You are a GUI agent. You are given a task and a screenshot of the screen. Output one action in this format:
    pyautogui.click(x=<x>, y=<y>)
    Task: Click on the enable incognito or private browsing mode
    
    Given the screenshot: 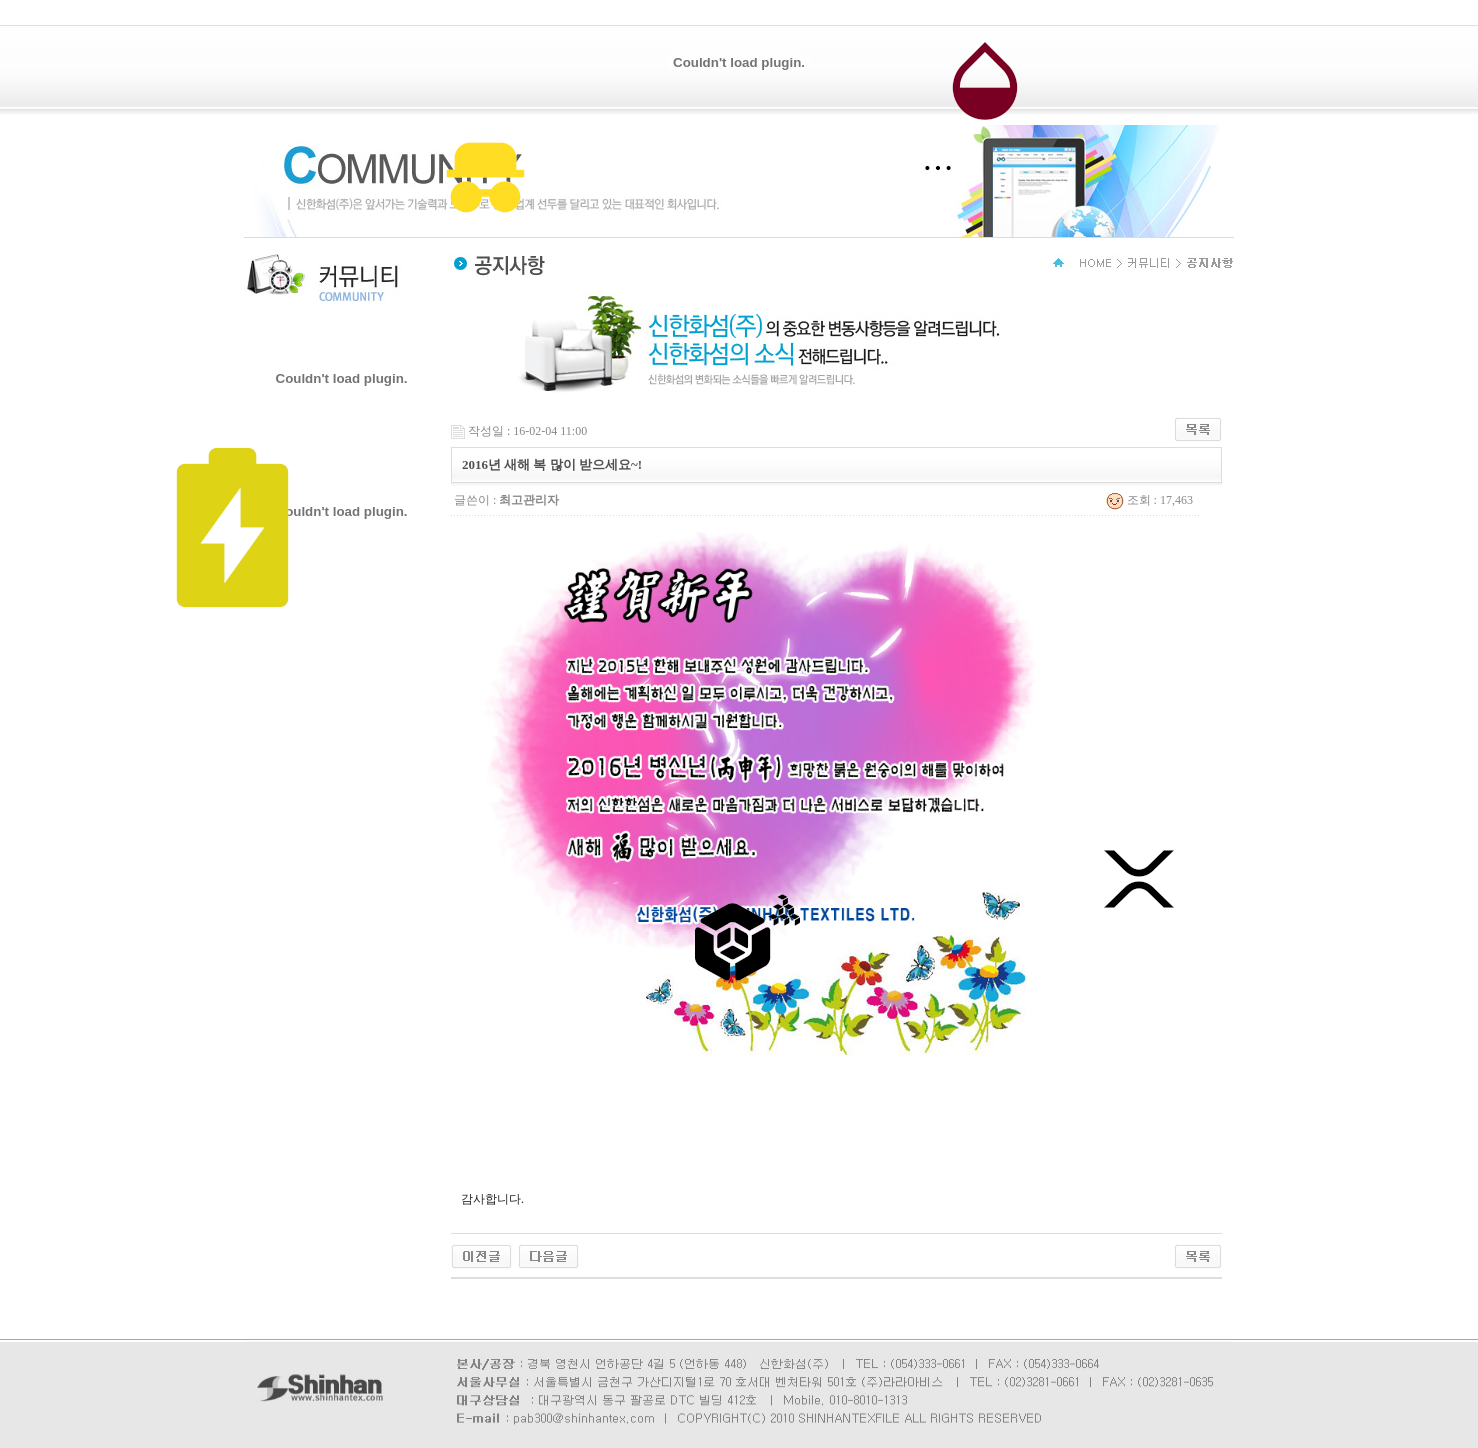 What is the action you would take?
    pyautogui.click(x=485, y=177)
    